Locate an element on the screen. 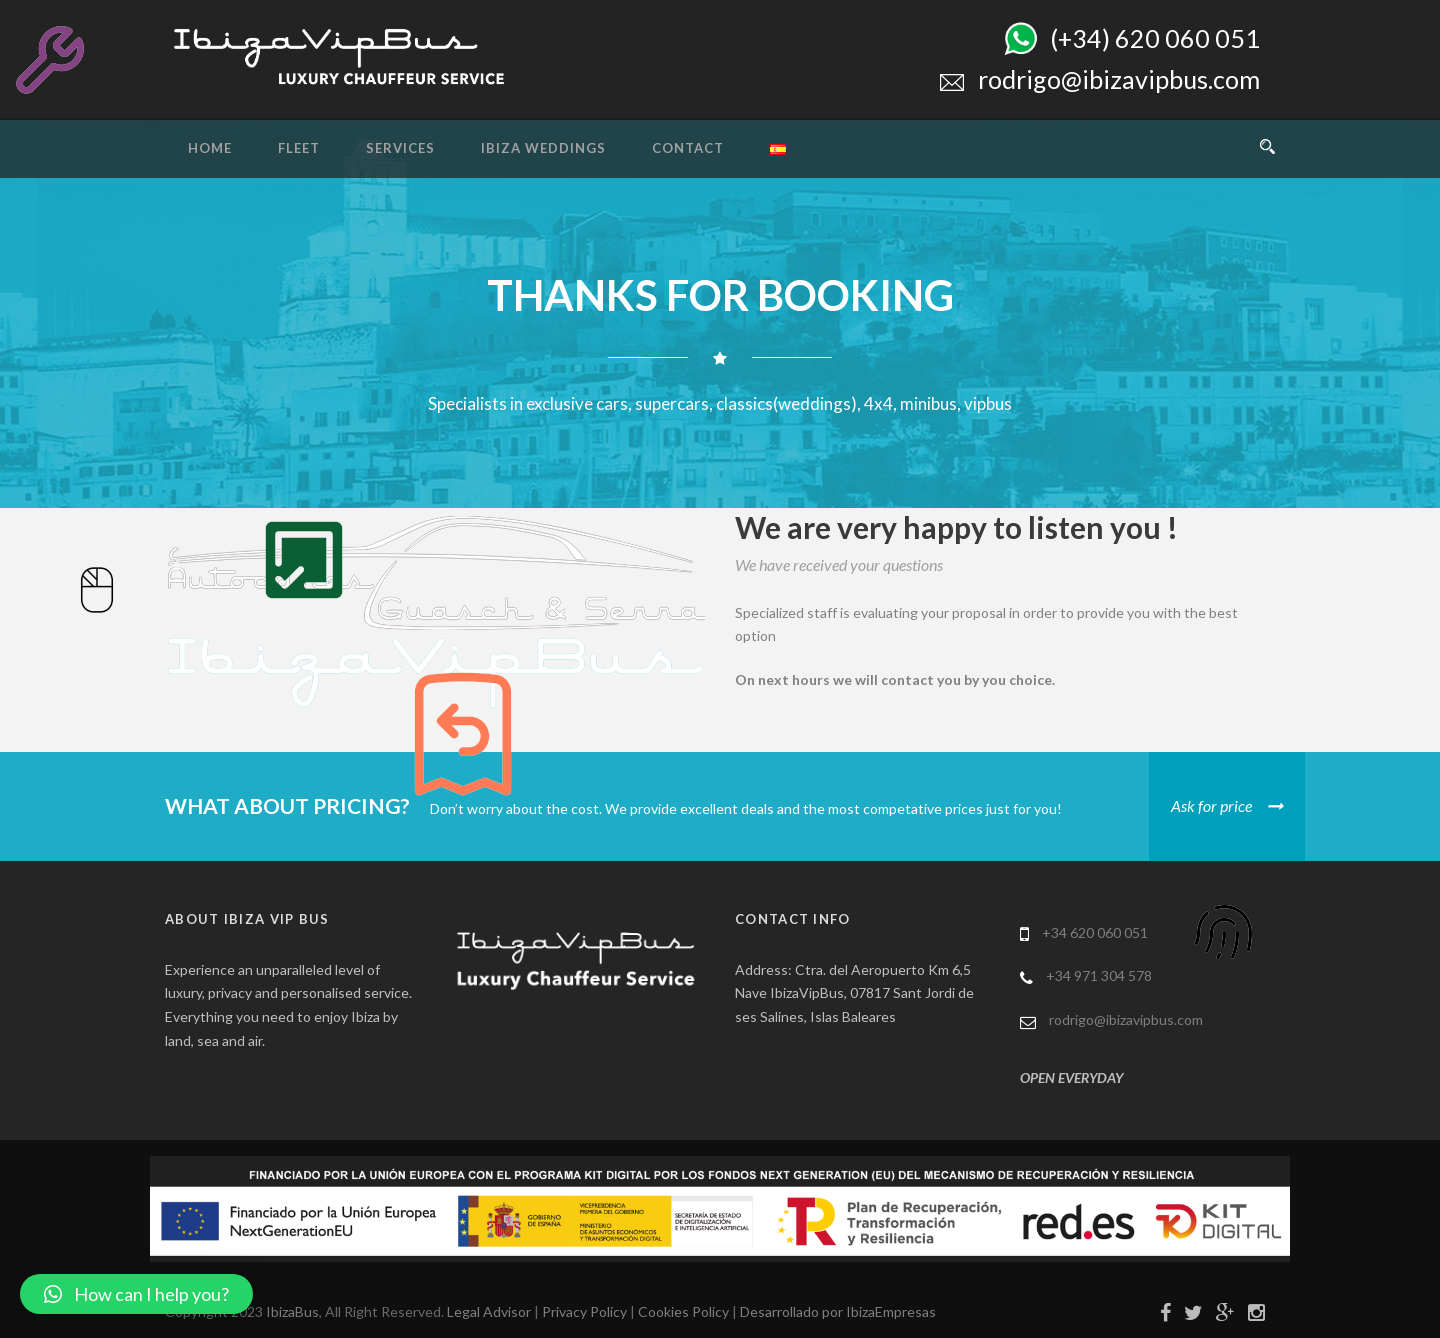 This screenshot has height=1338, width=1440. access settings or configuration options is located at coordinates (48, 61).